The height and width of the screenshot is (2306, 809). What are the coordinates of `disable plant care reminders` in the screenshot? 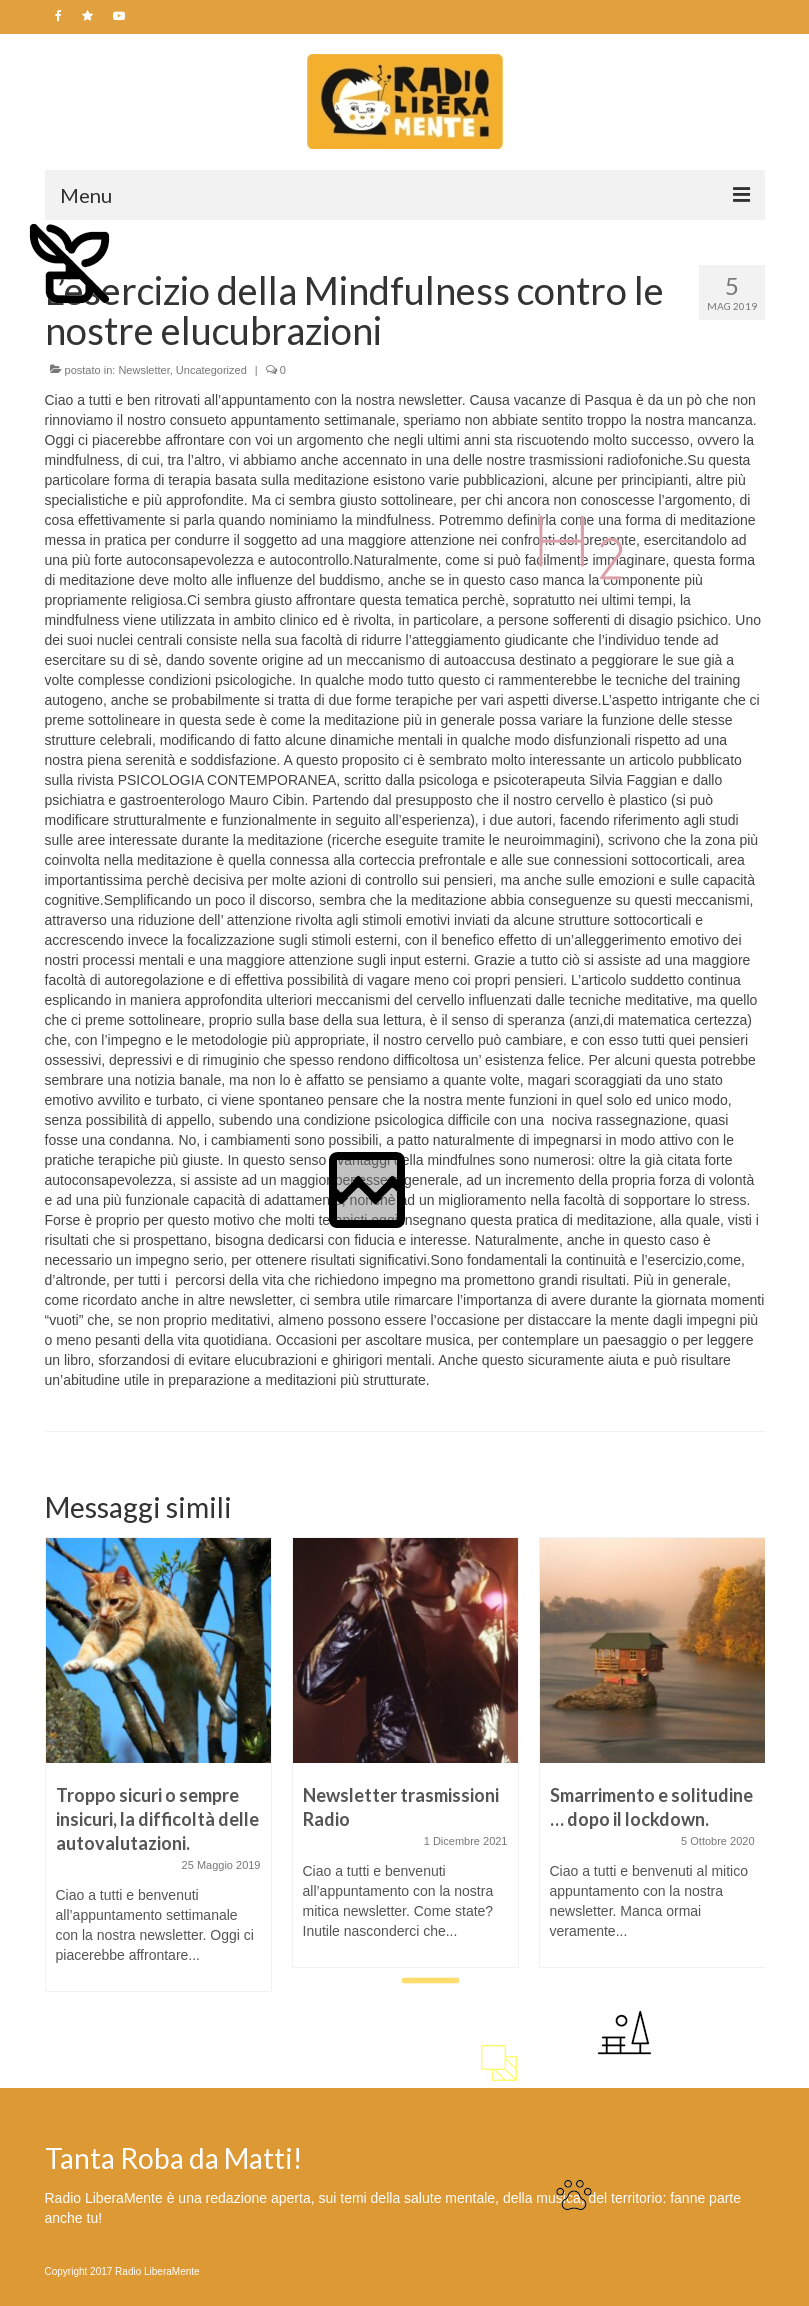 It's located at (69, 263).